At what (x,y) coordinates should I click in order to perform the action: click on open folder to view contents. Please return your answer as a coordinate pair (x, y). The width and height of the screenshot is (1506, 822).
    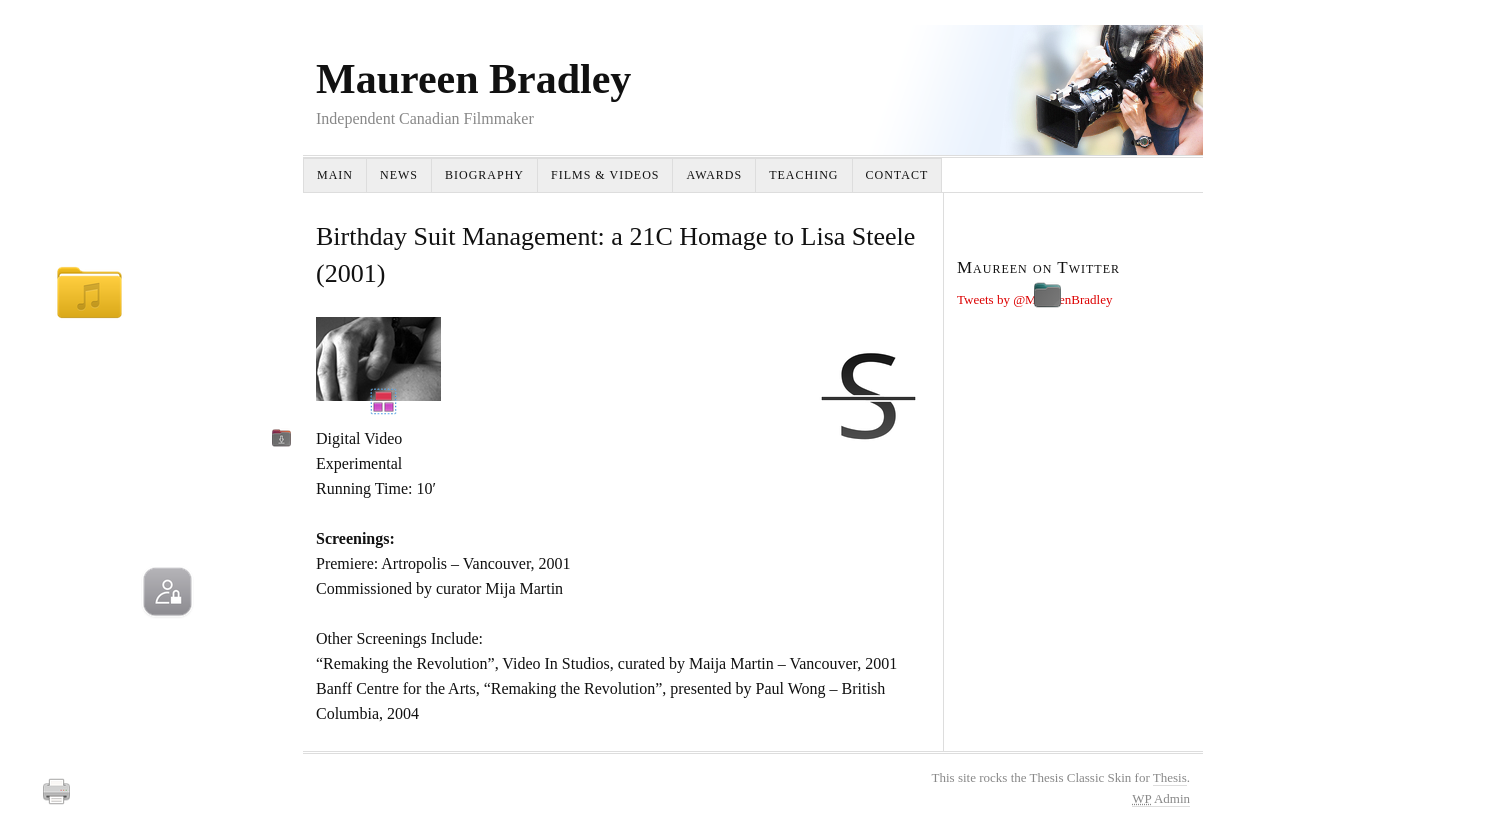
    Looking at the image, I should click on (1047, 294).